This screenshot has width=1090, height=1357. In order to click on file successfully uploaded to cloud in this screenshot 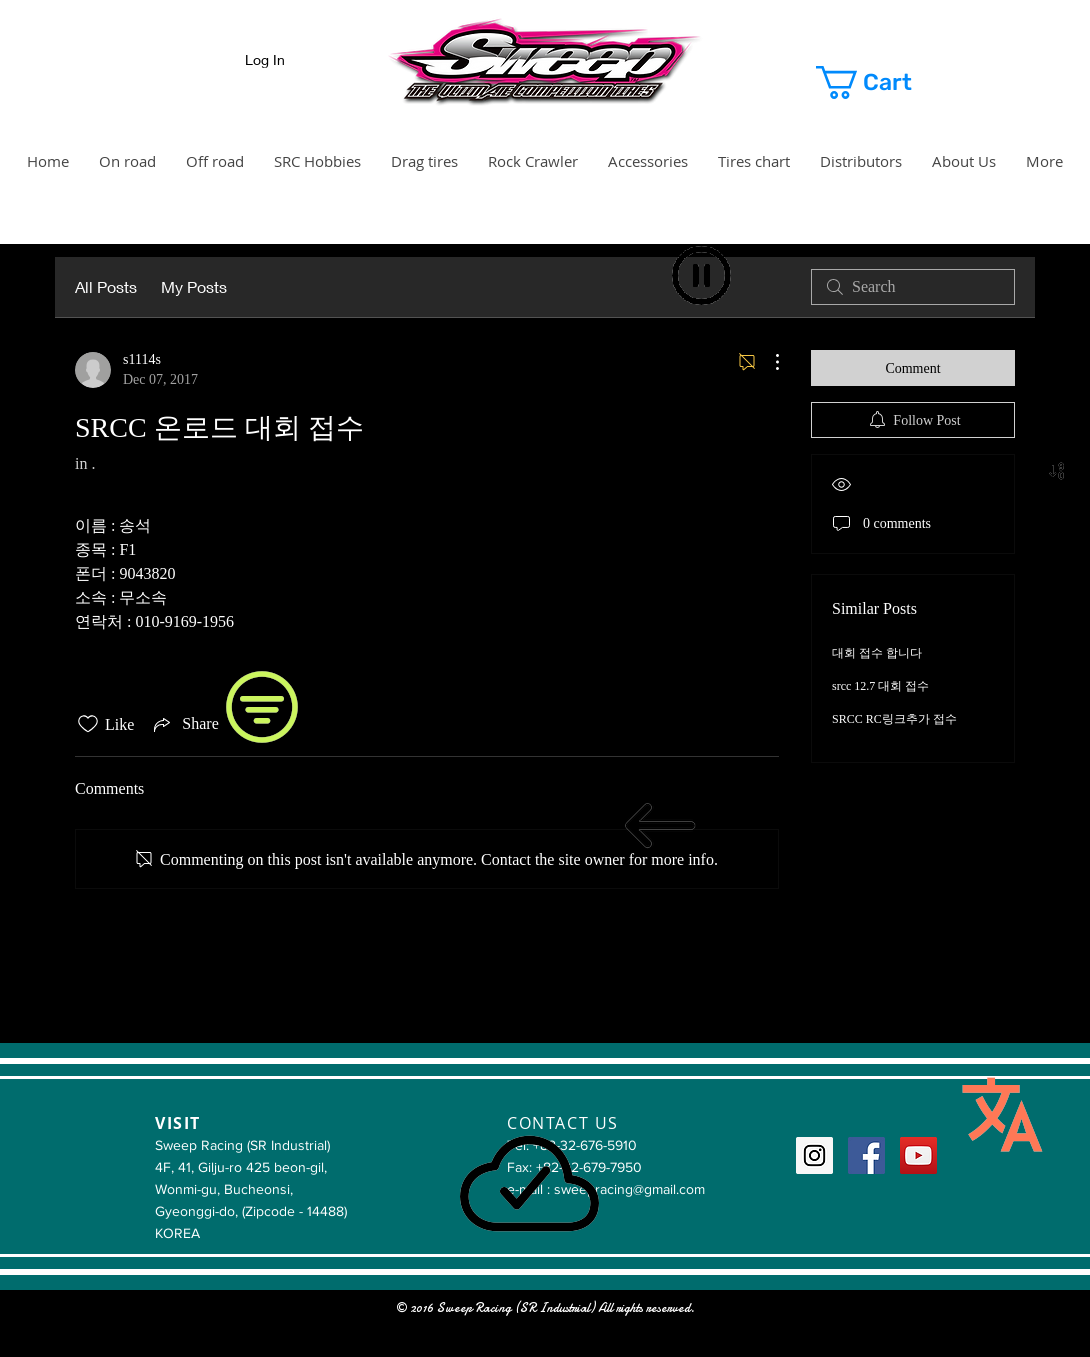, I will do `click(529, 1183)`.